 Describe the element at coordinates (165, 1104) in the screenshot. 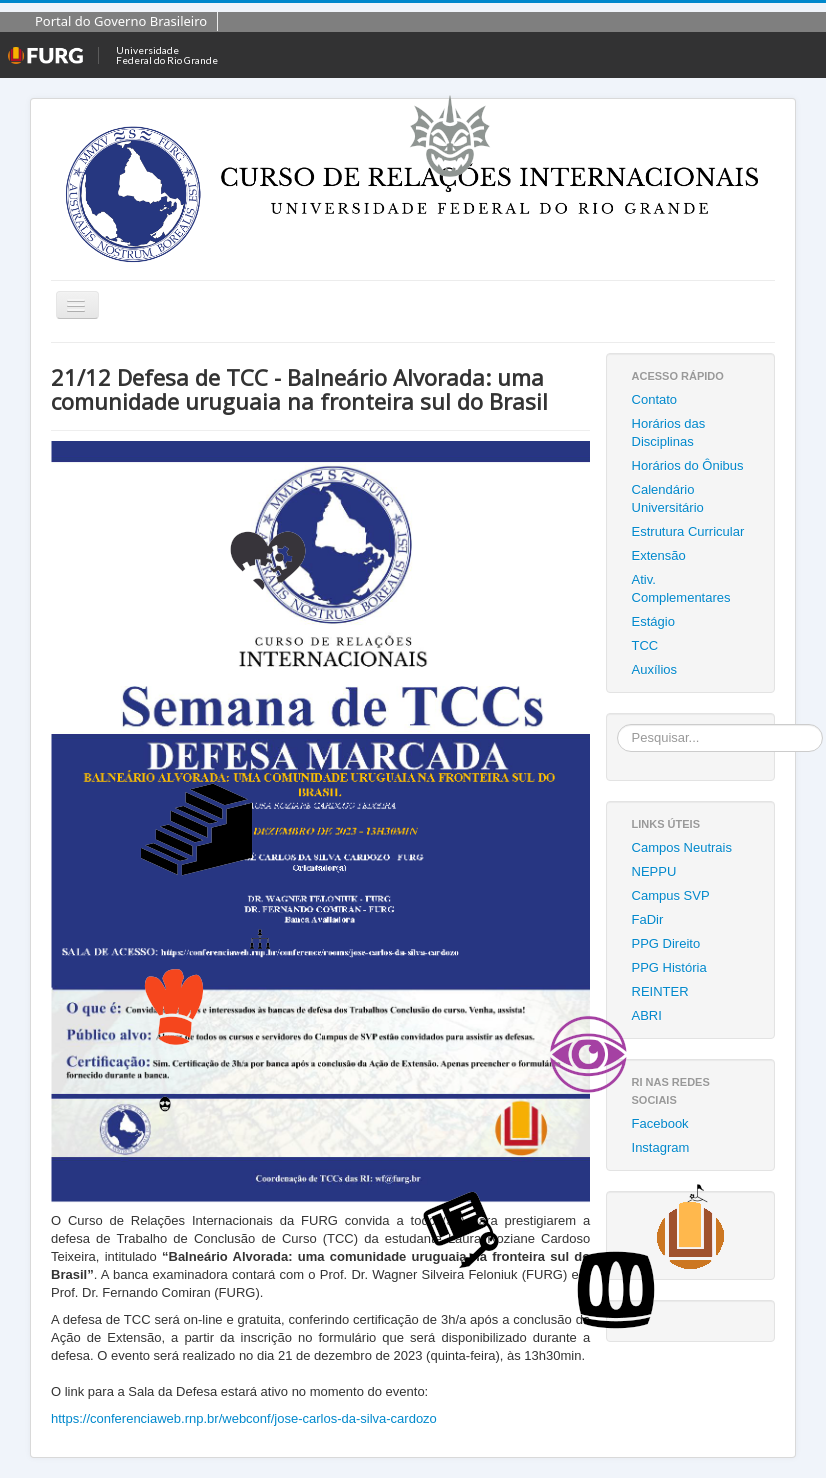

I see `indicates a "love" or "smitten" reaction` at that location.